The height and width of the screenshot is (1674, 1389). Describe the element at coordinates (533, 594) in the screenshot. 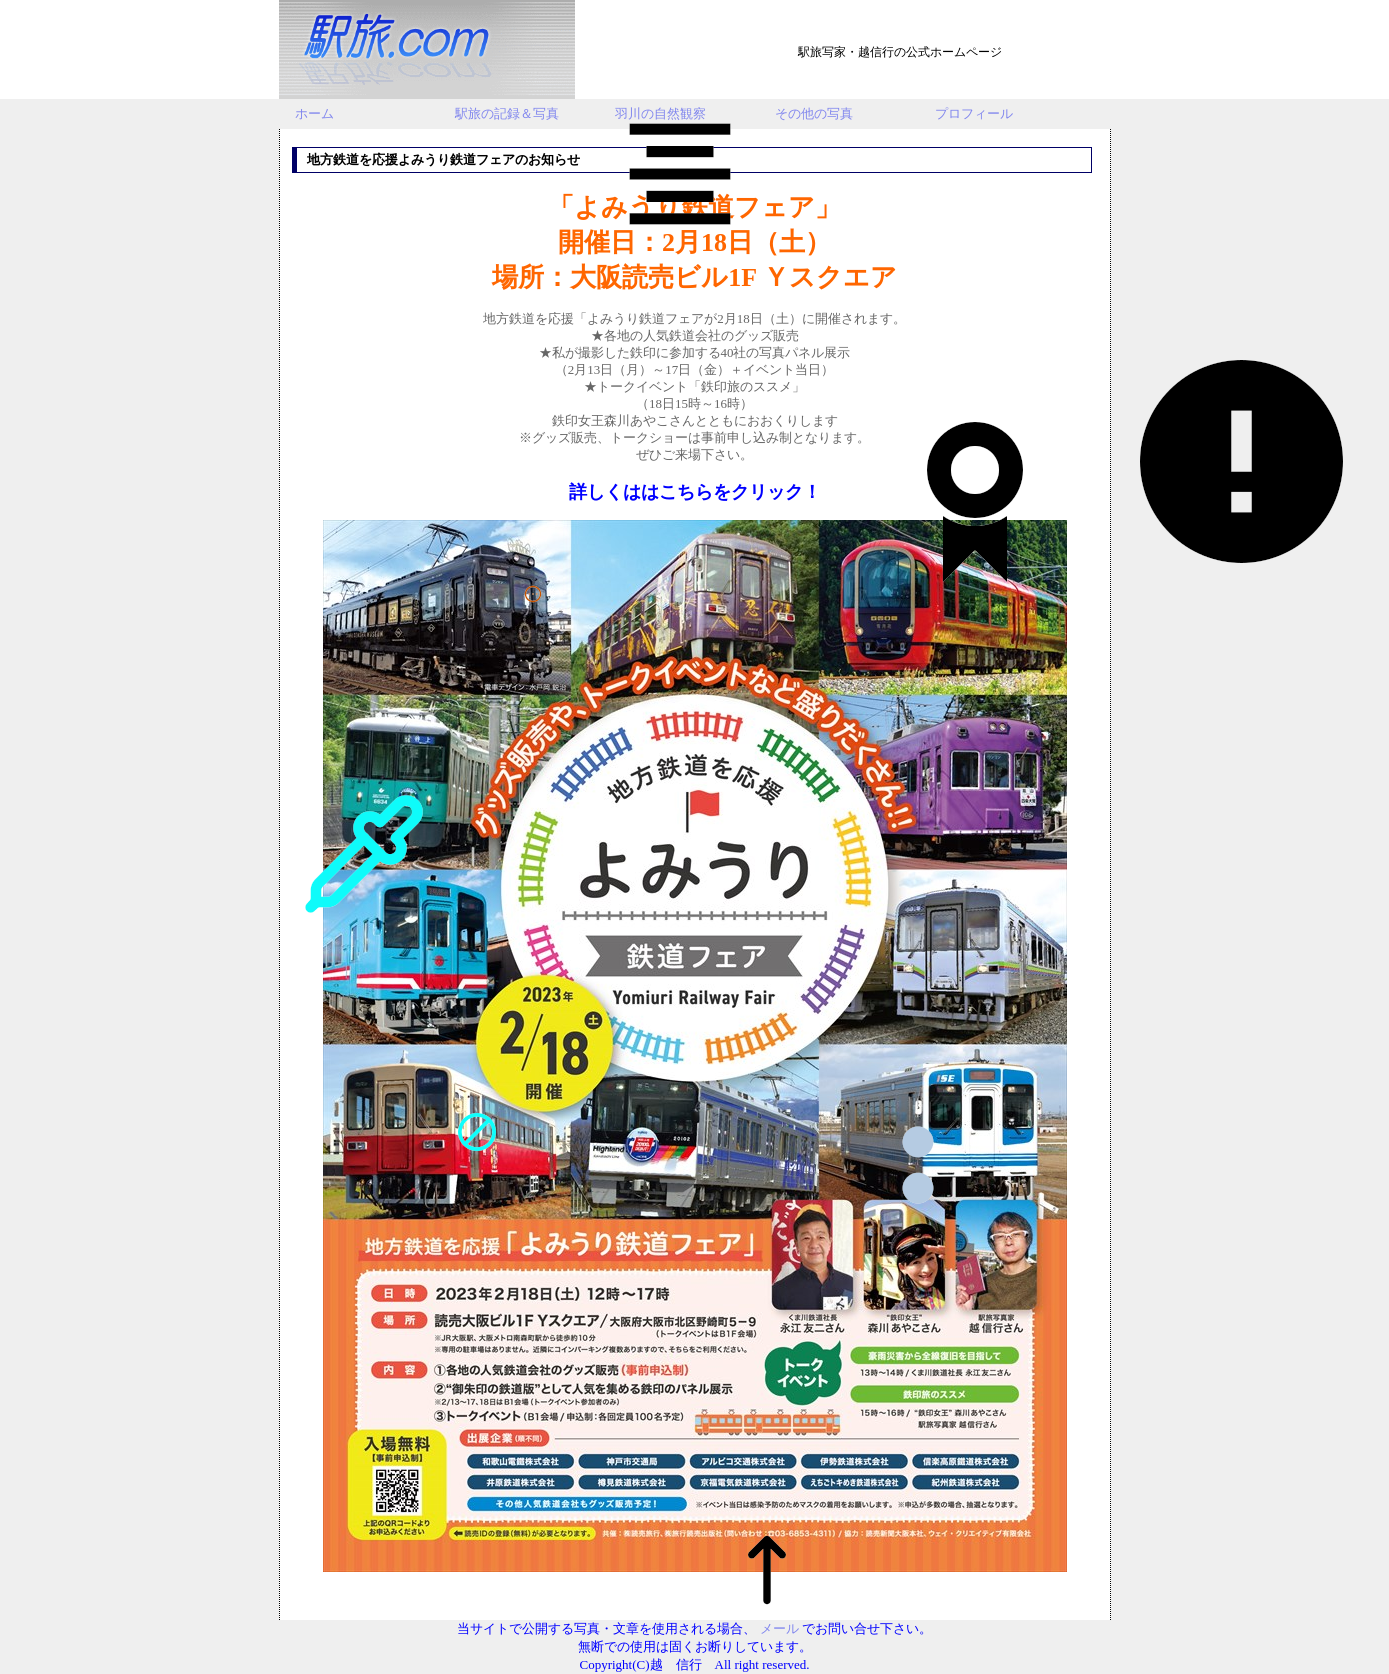

I see `view more options` at that location.